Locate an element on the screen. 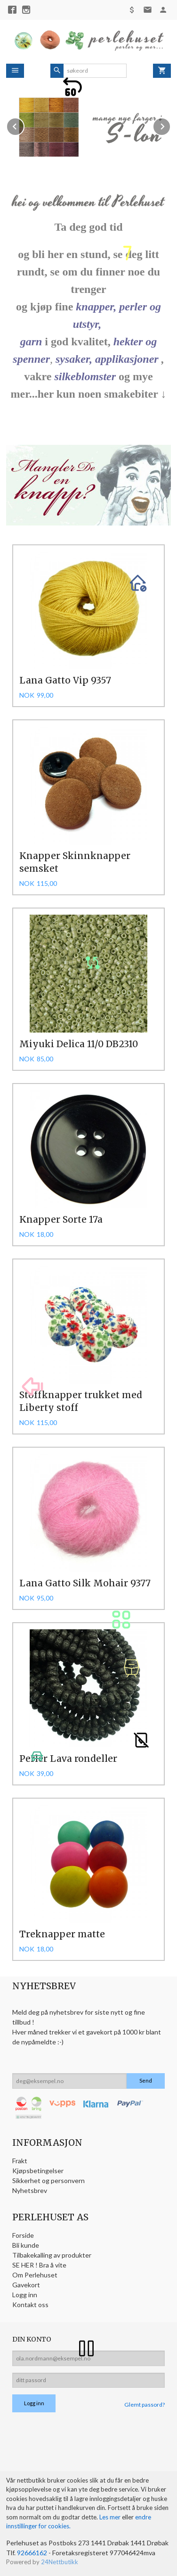 The image size is (177, 2576). playing cards disabled or unavailable is located at coordinates (141, 1740).